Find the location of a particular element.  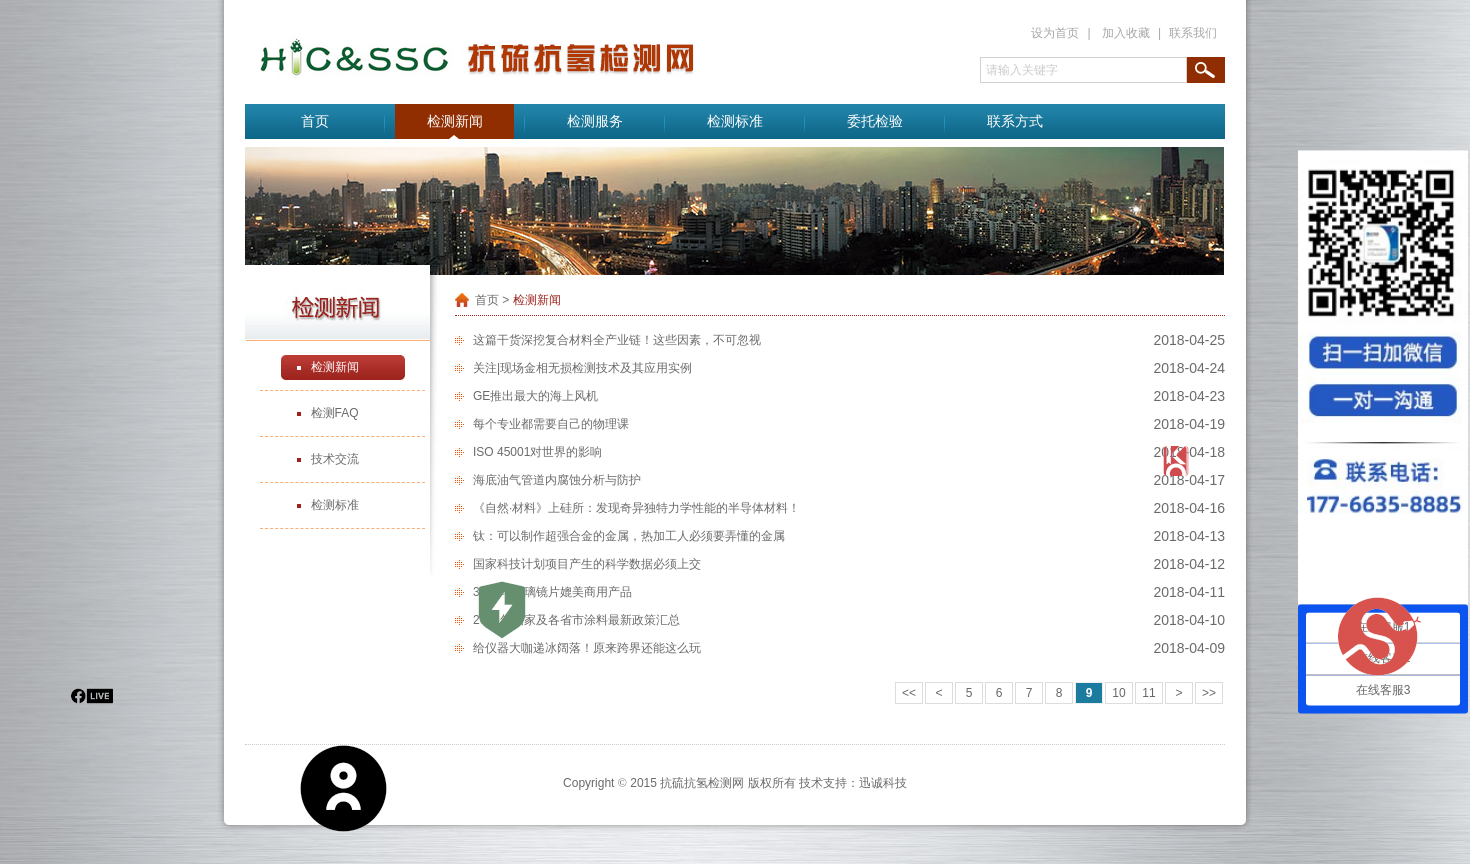

scipy python library logo is located at coordinates (1379, 636).